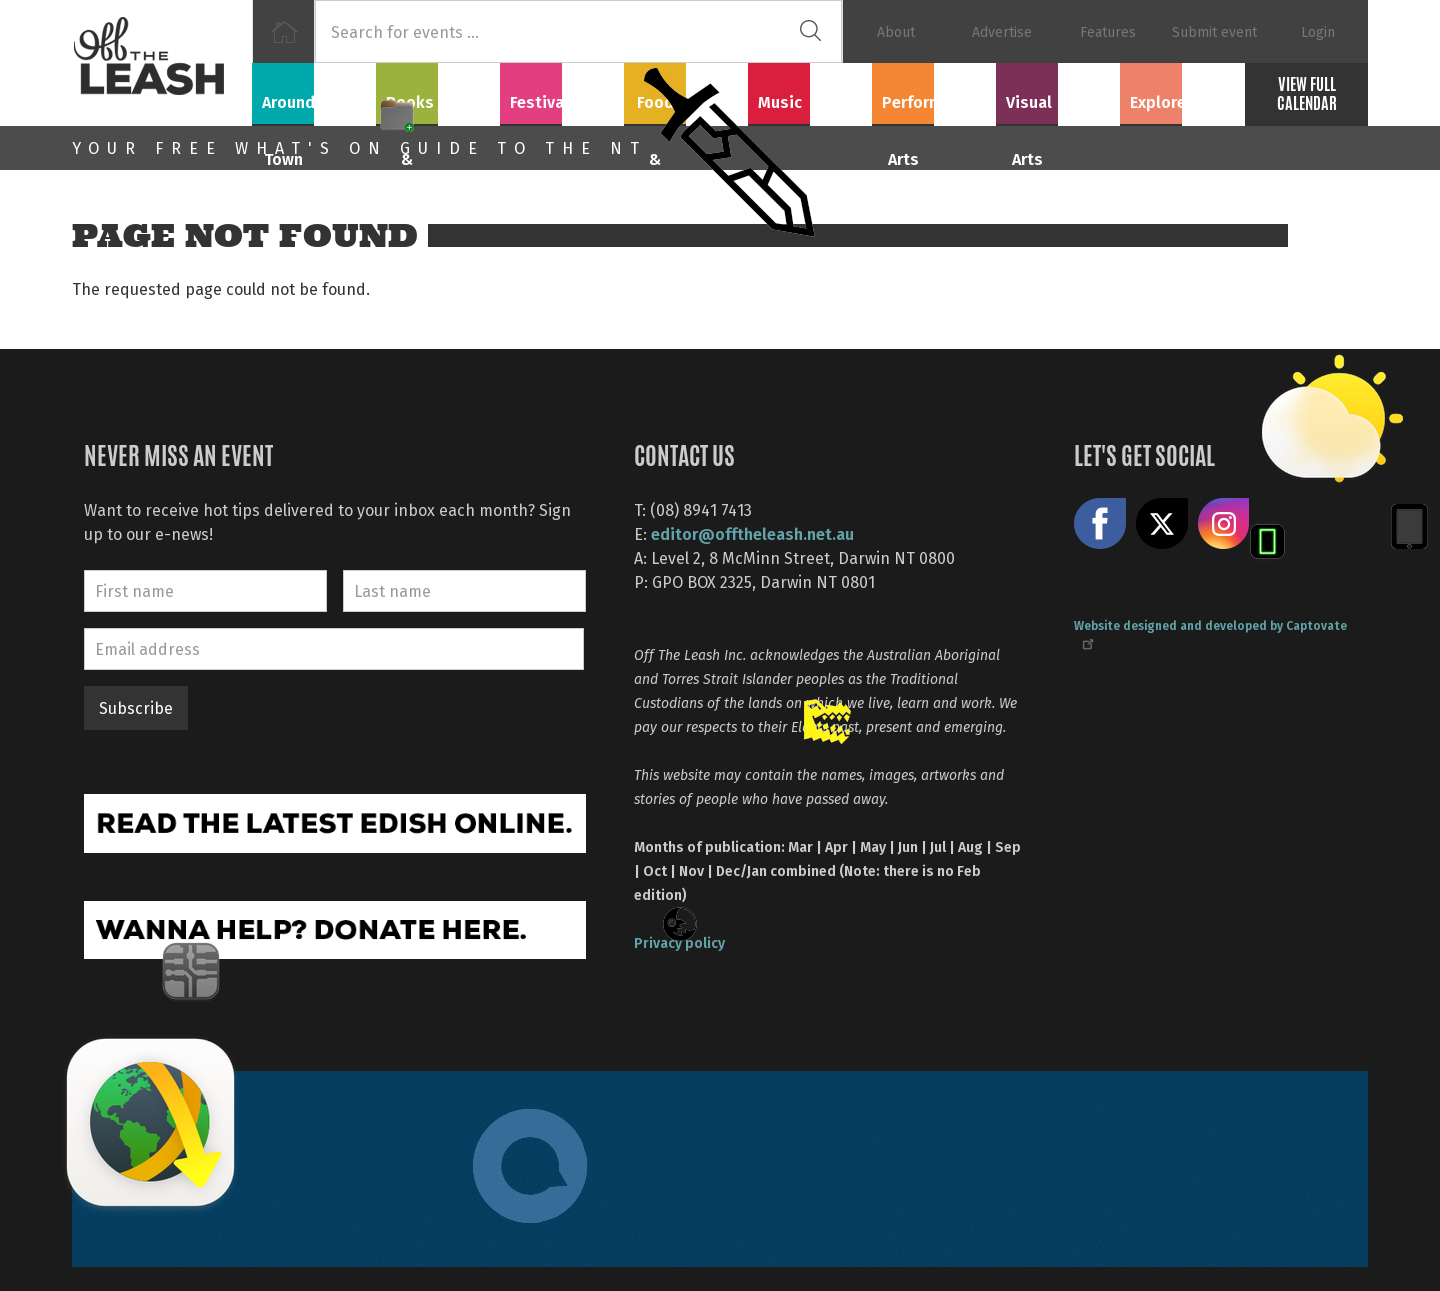  Describe the element at coordinates (397, 115) in the screenshot. I see `create a new folder` at that location.